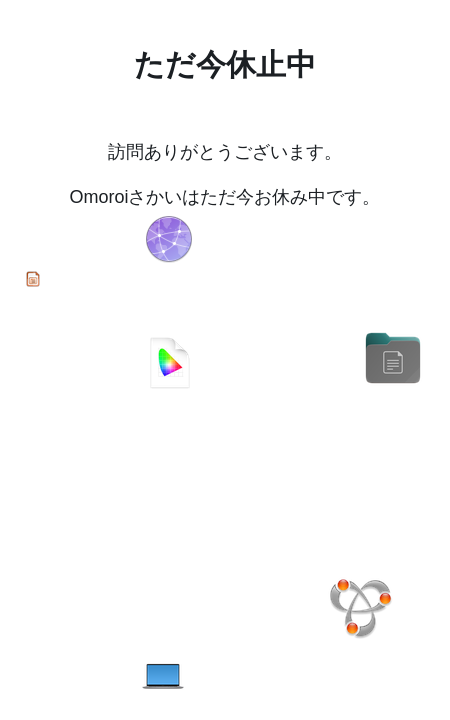 The width and height of the screenshot is (450, 720). I want to click on open a presentation file, so click(33, 279).